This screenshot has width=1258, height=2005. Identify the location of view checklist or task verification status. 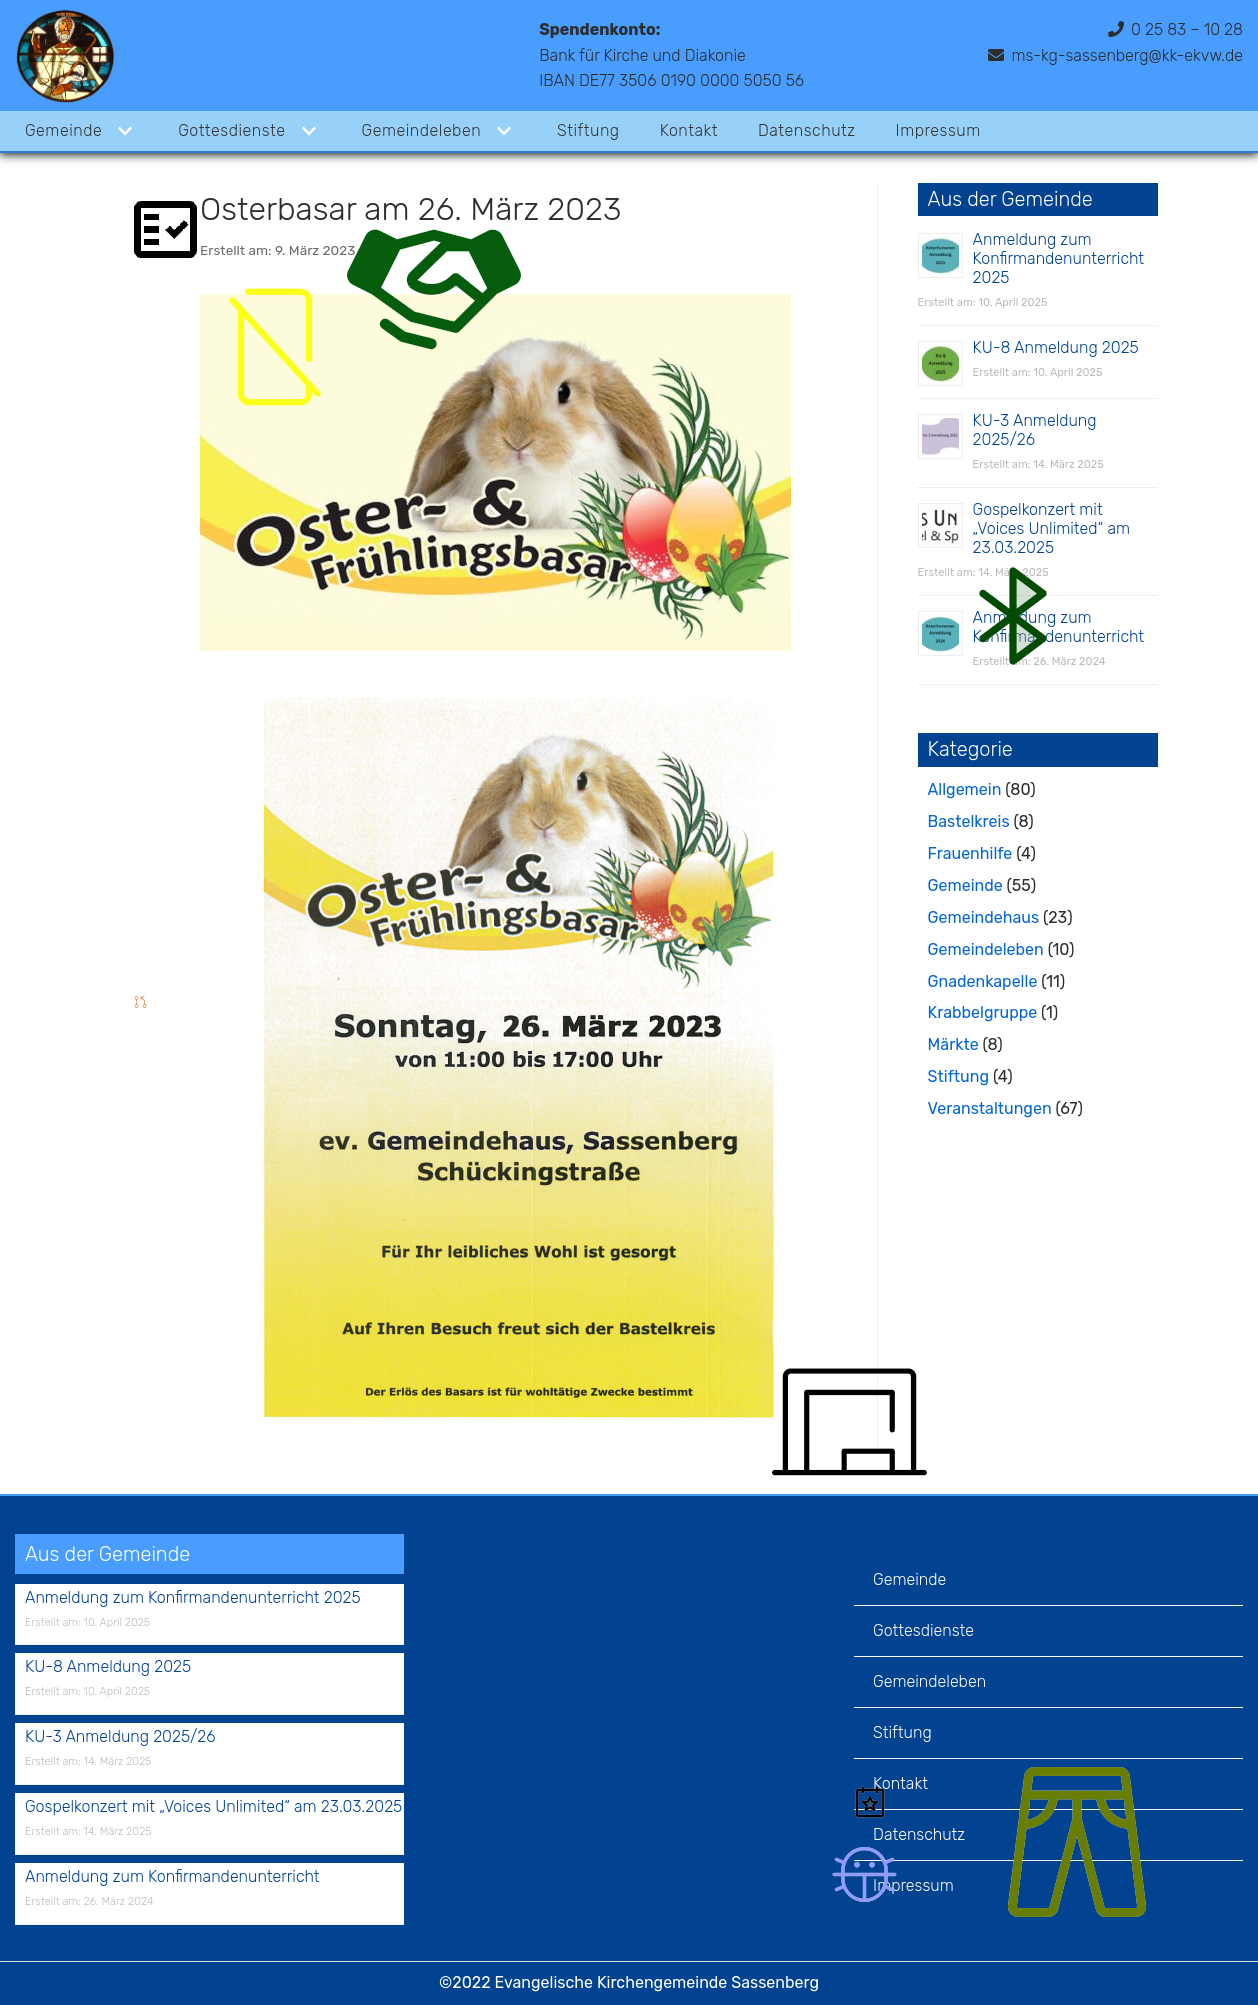
(165, 229).